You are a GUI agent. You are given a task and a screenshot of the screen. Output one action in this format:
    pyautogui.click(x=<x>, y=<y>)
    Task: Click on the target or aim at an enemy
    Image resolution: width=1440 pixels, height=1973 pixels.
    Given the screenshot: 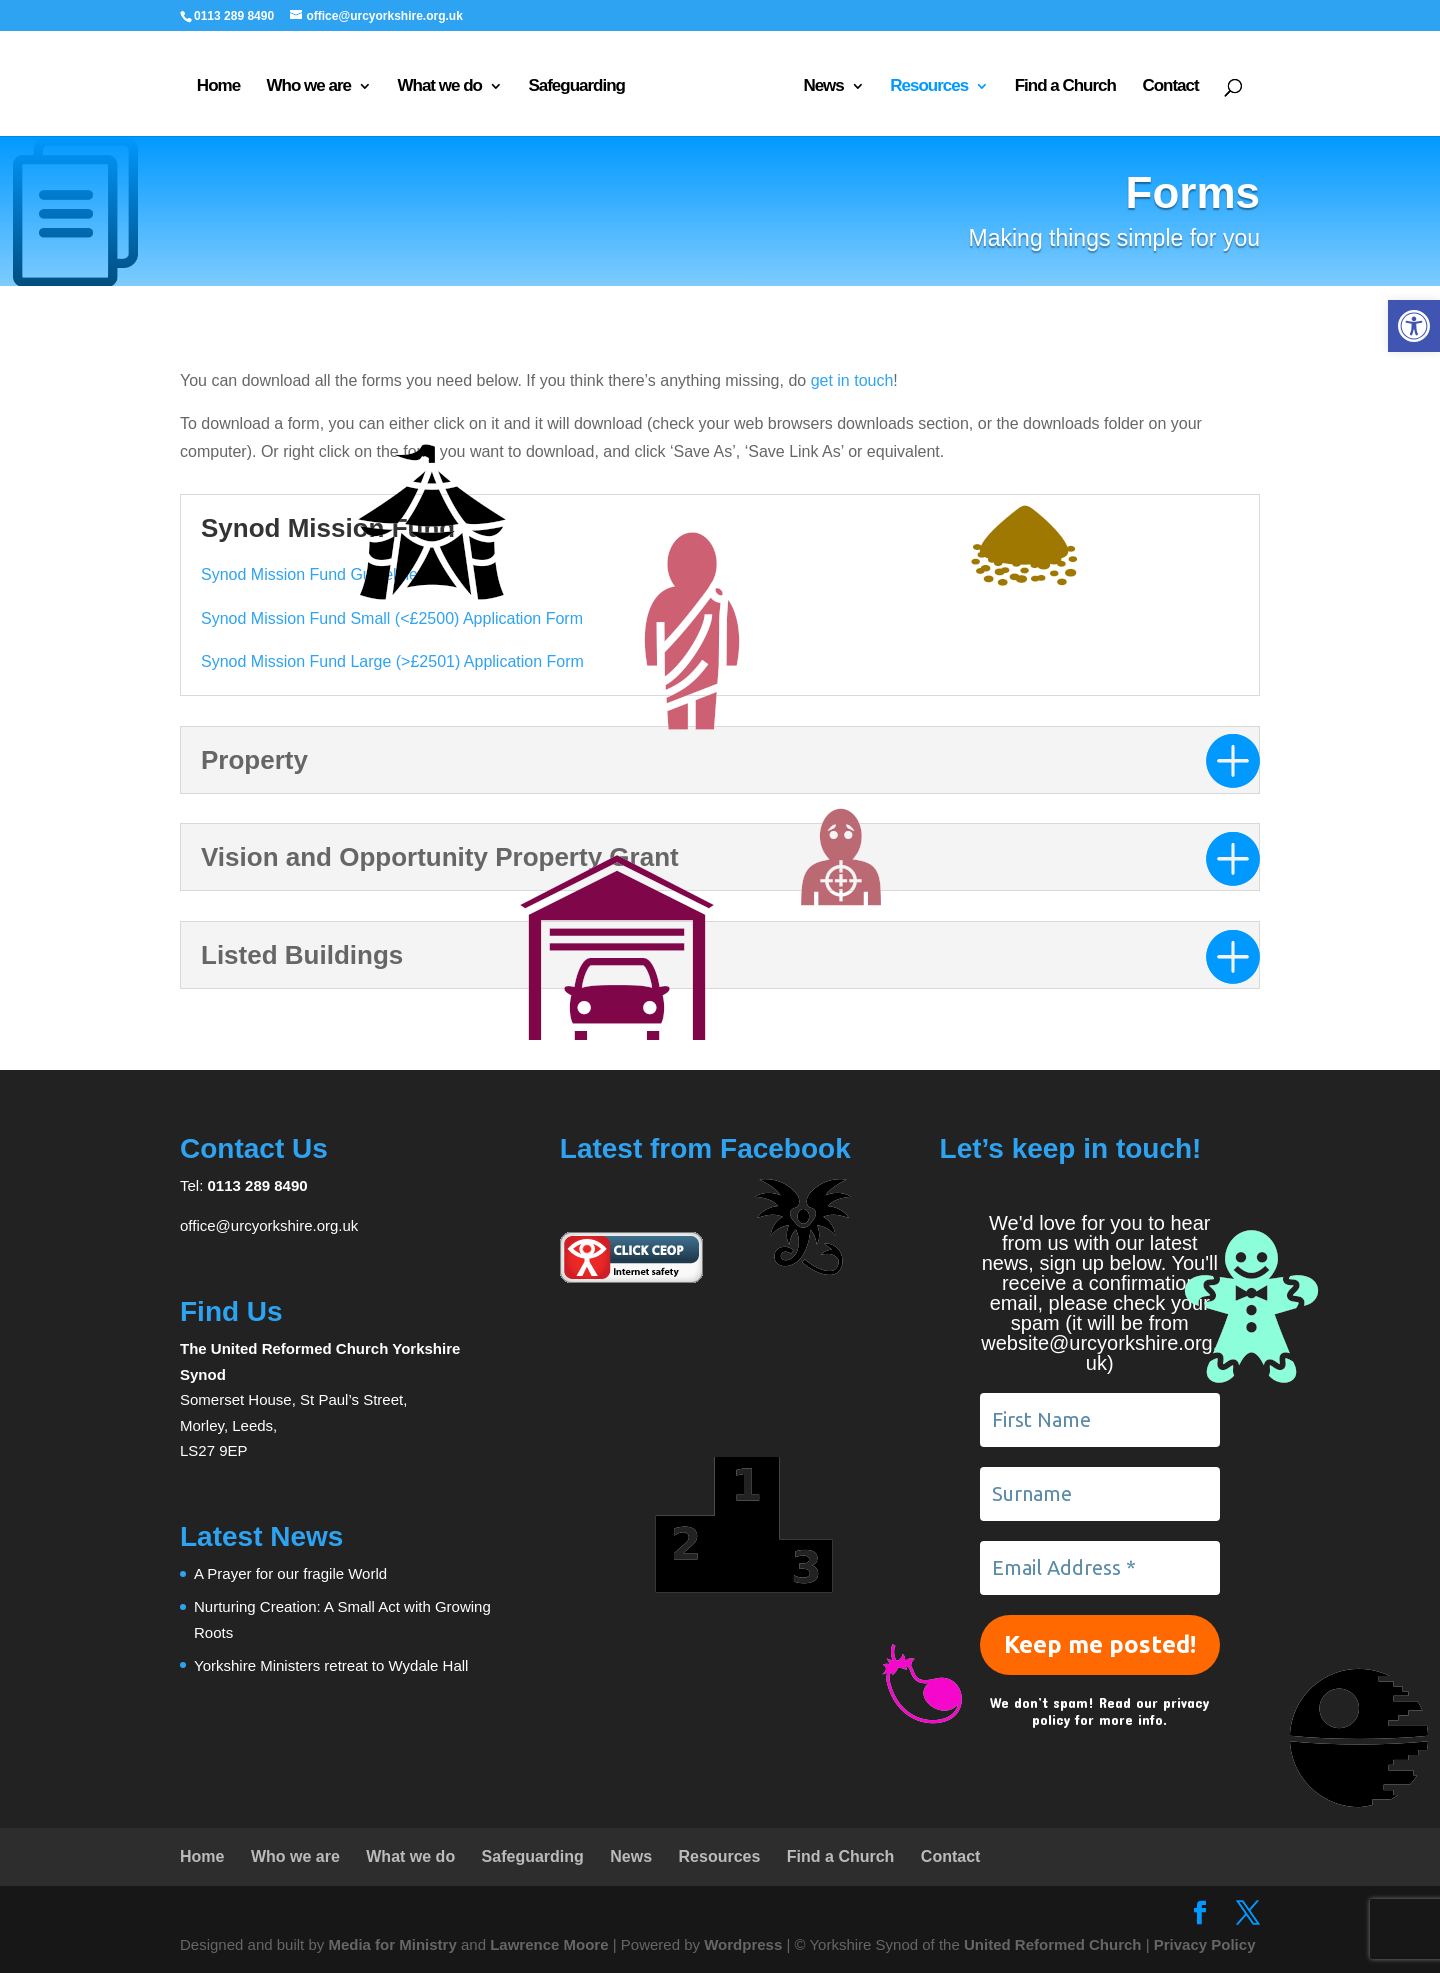 What is the action you would take?
    pyautogui.click(x=841, y=857)
    